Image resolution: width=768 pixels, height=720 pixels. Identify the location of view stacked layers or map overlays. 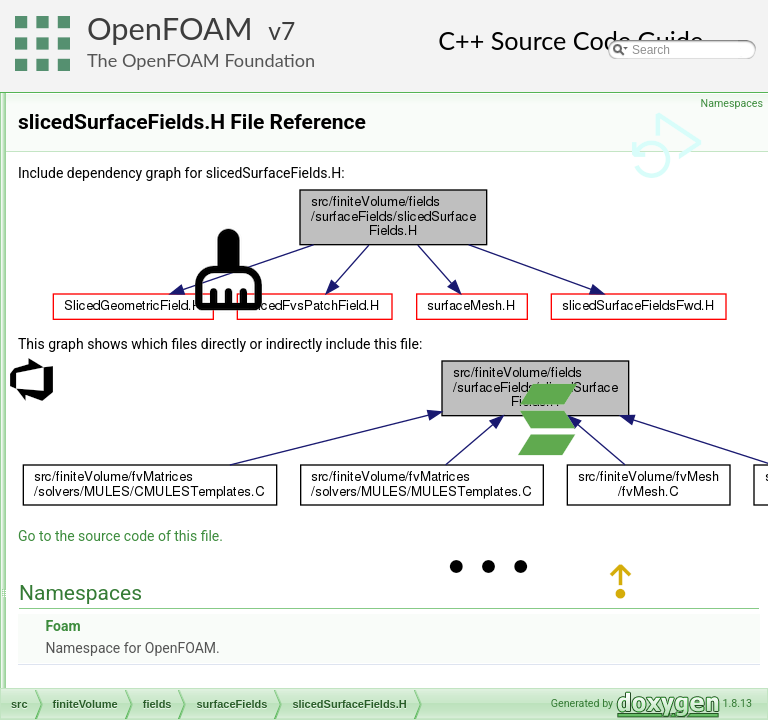
(547, 419).